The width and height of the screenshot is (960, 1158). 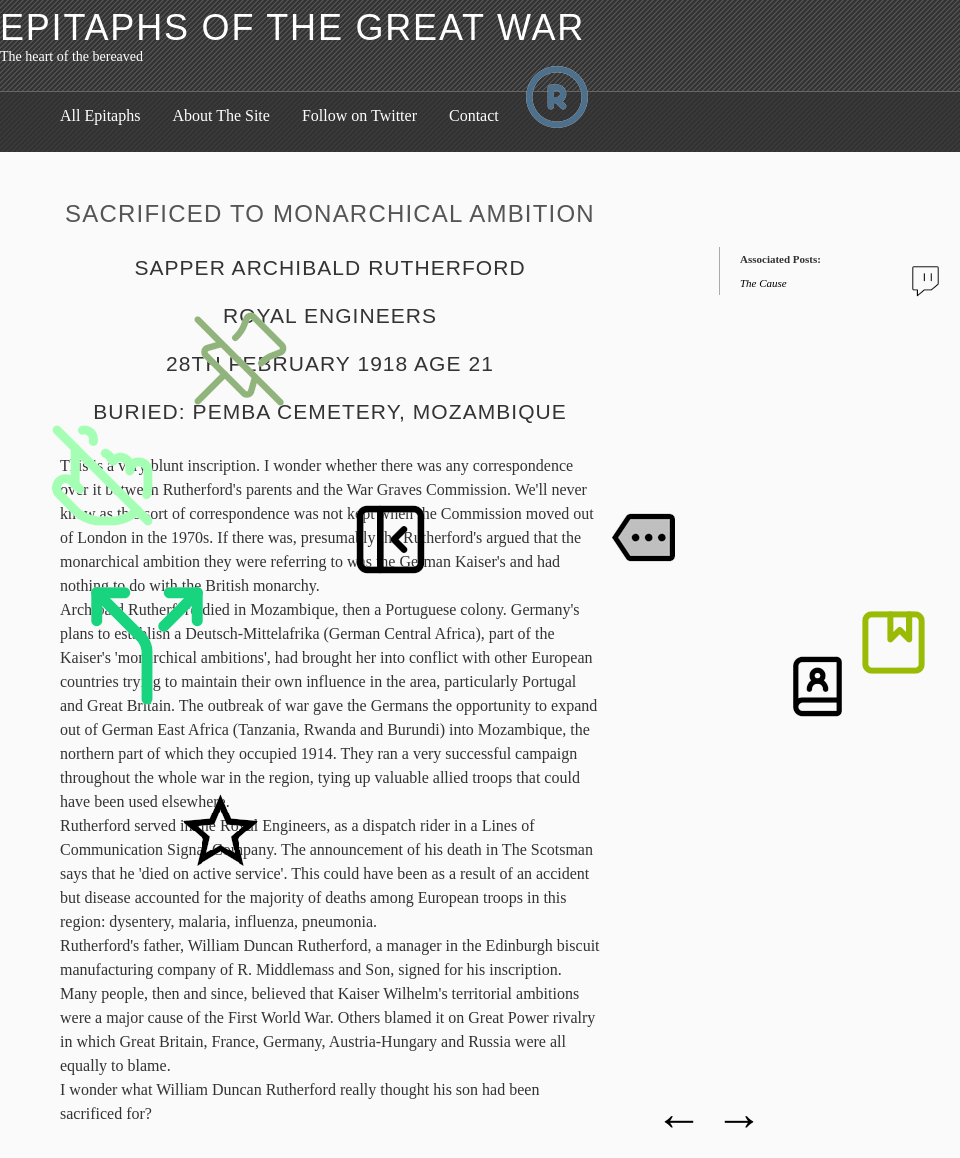 What do you see at coordinates (557, 97) in the screenshot?
I see `indicates a registered trademark` at bounding box center [557, 97].